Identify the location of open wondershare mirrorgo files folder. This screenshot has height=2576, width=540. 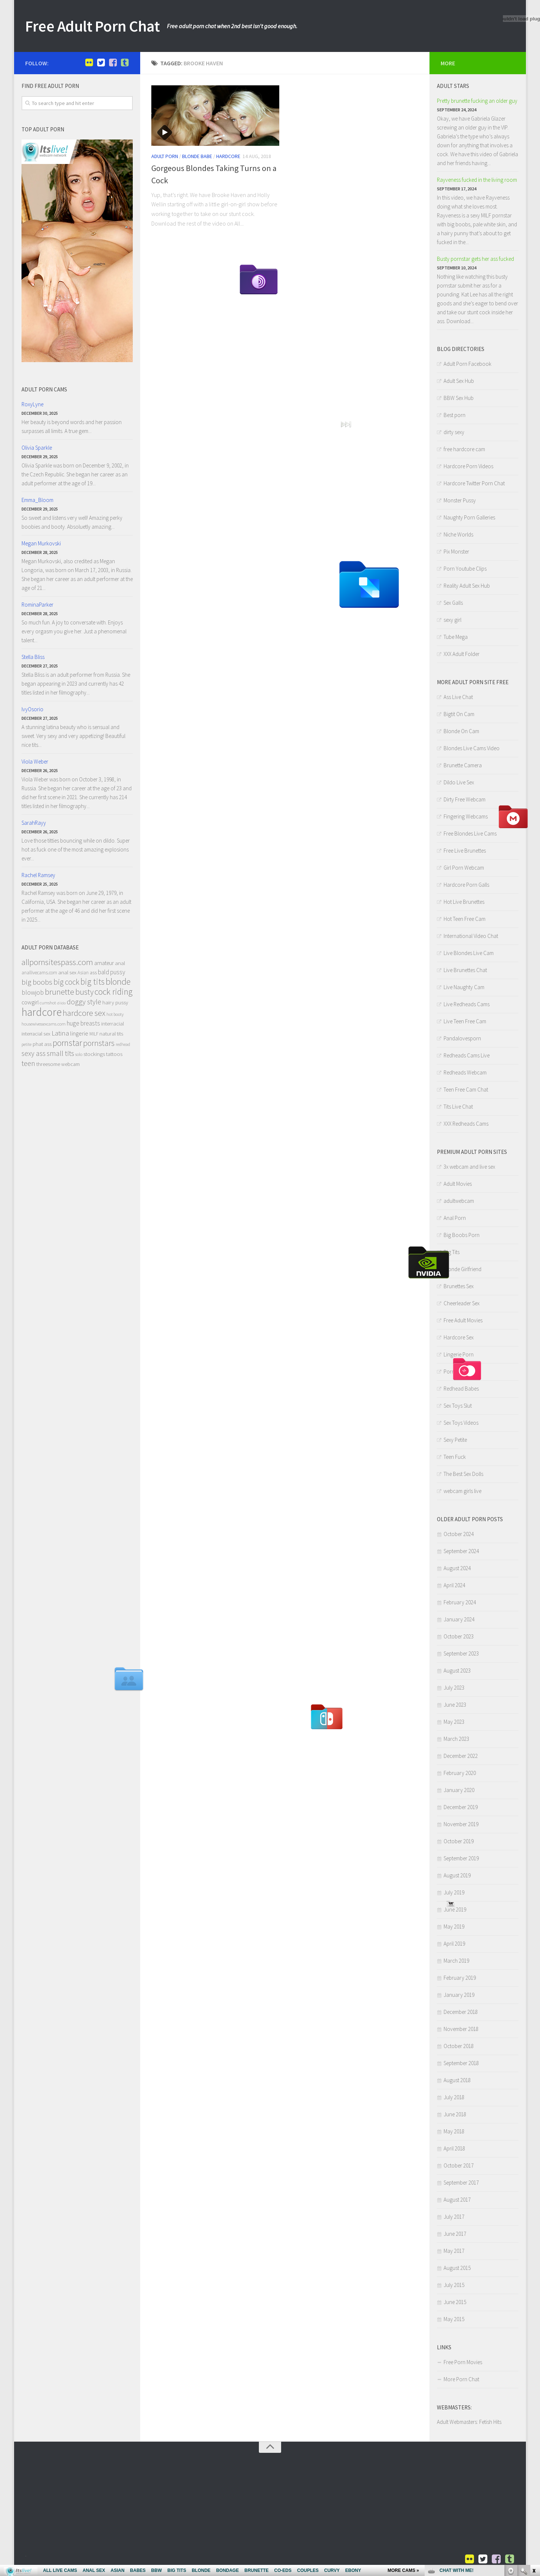
(369, 586).